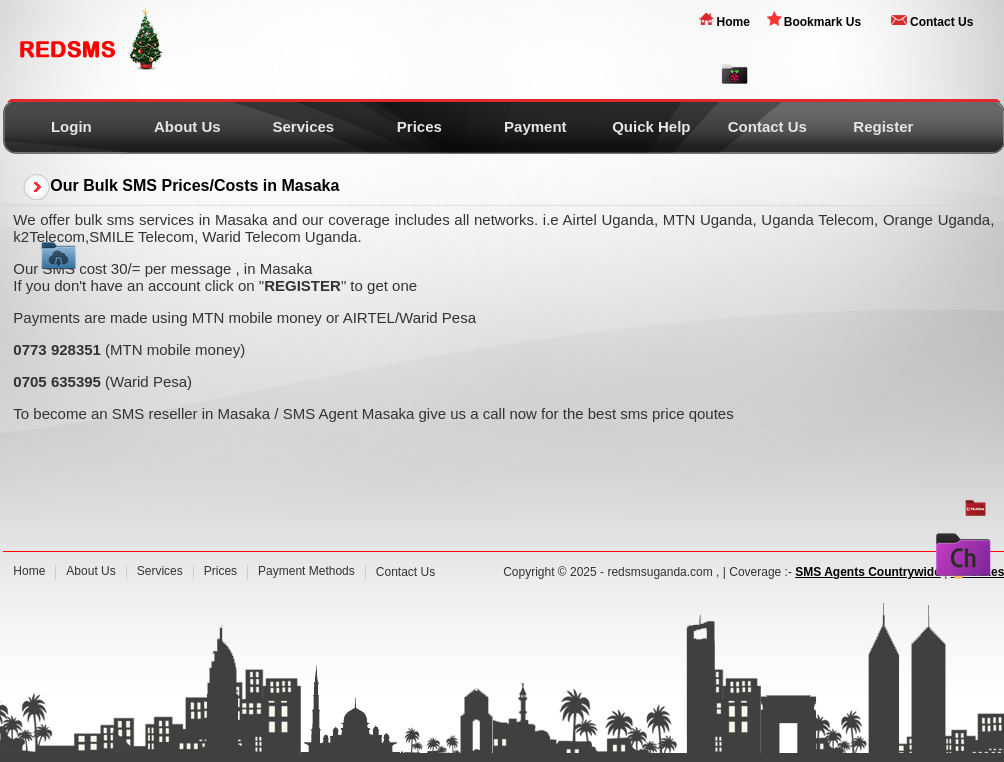 The width and height of the screenshot is (1004, 762). I want to click on folder containing McAfee antivirus files, so click(975, 508).